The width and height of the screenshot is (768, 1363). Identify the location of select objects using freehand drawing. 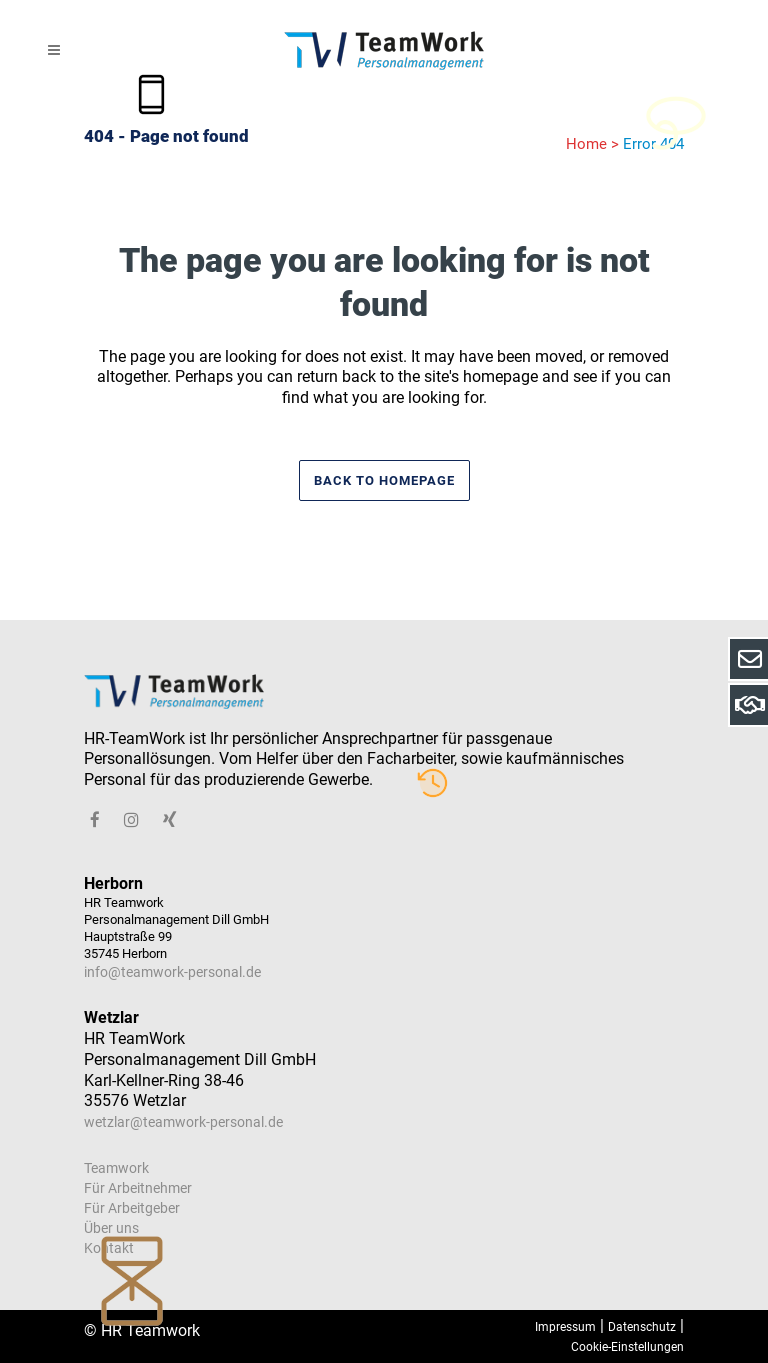
(676, 120).